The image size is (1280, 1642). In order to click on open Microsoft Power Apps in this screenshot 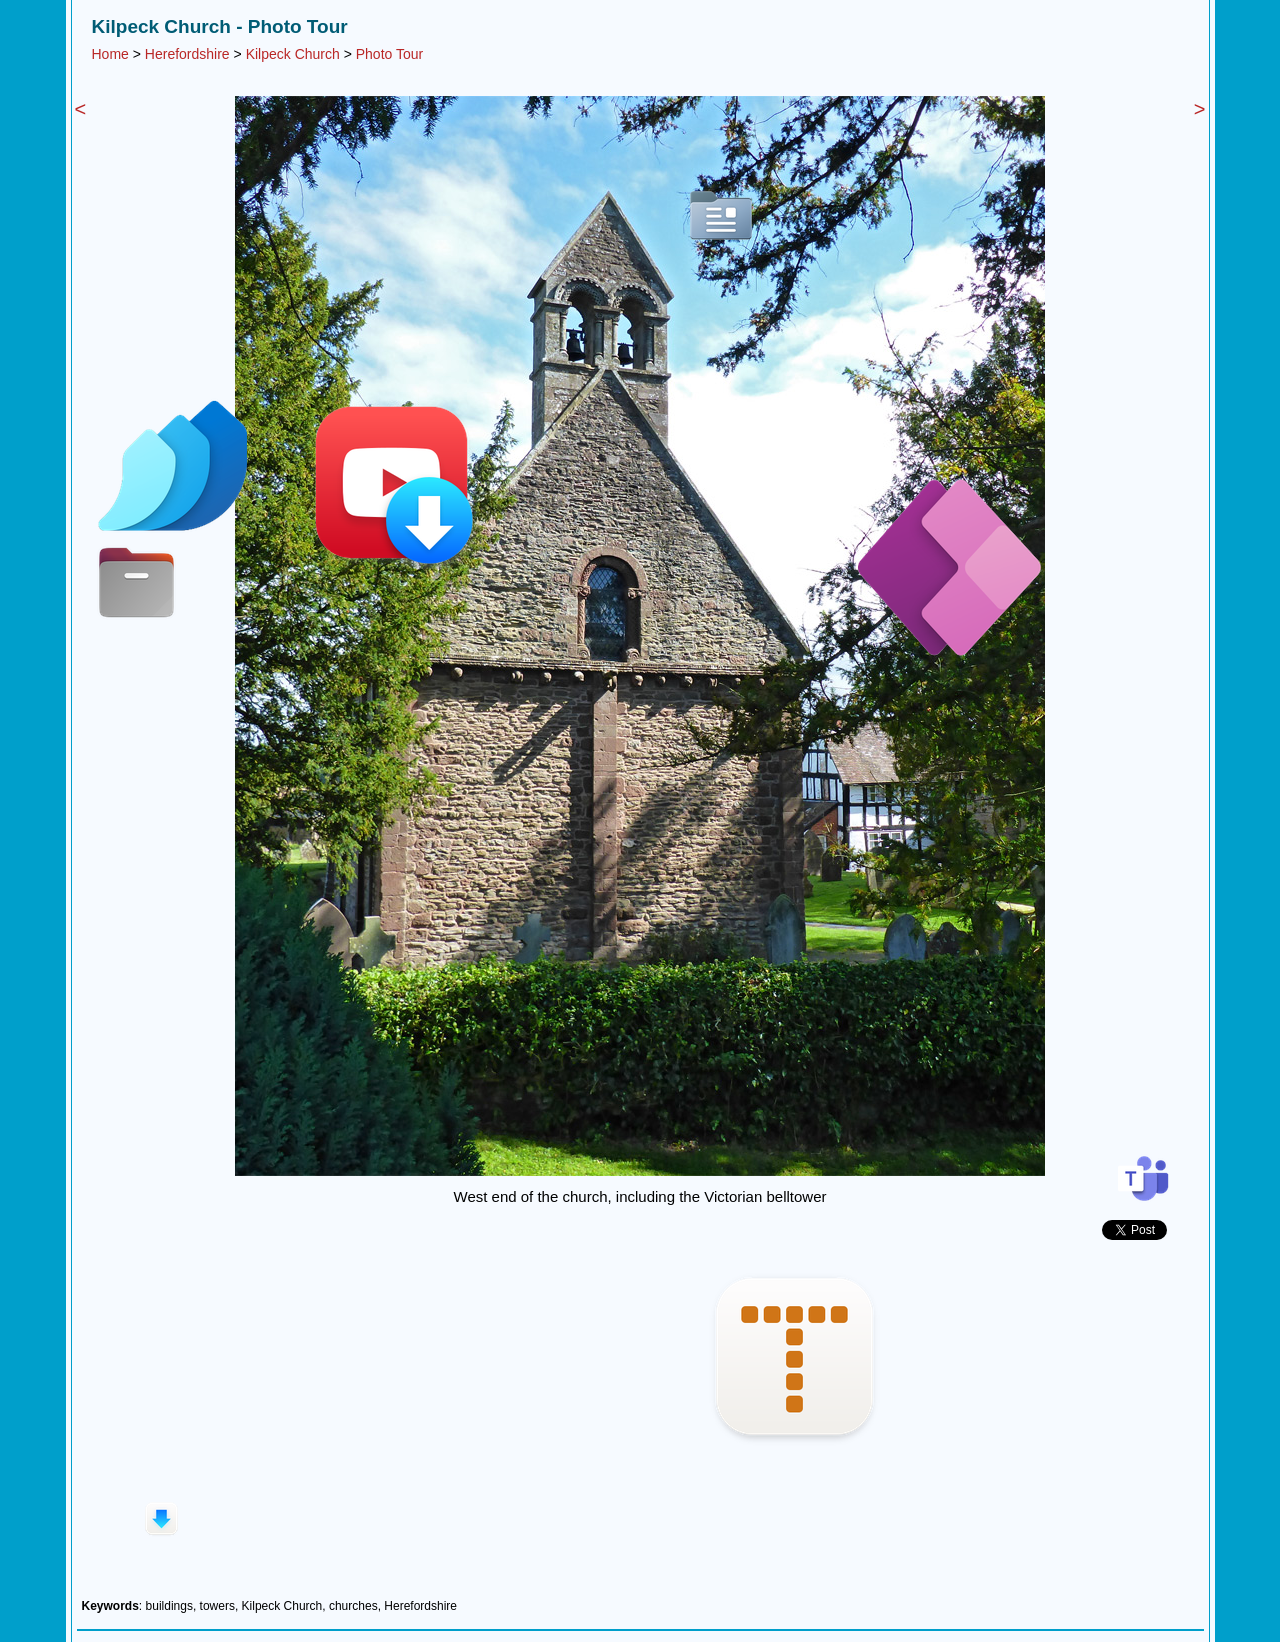, I will do `click(949, 567)`.